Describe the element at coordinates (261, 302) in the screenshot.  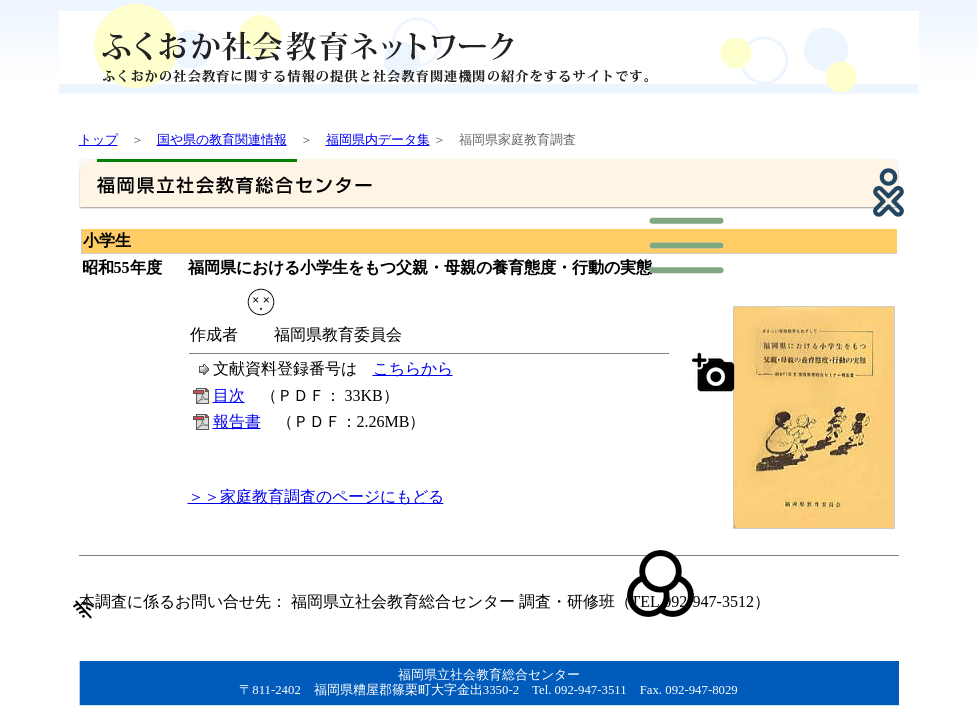
I see `indicates an error or failed action` at that location.